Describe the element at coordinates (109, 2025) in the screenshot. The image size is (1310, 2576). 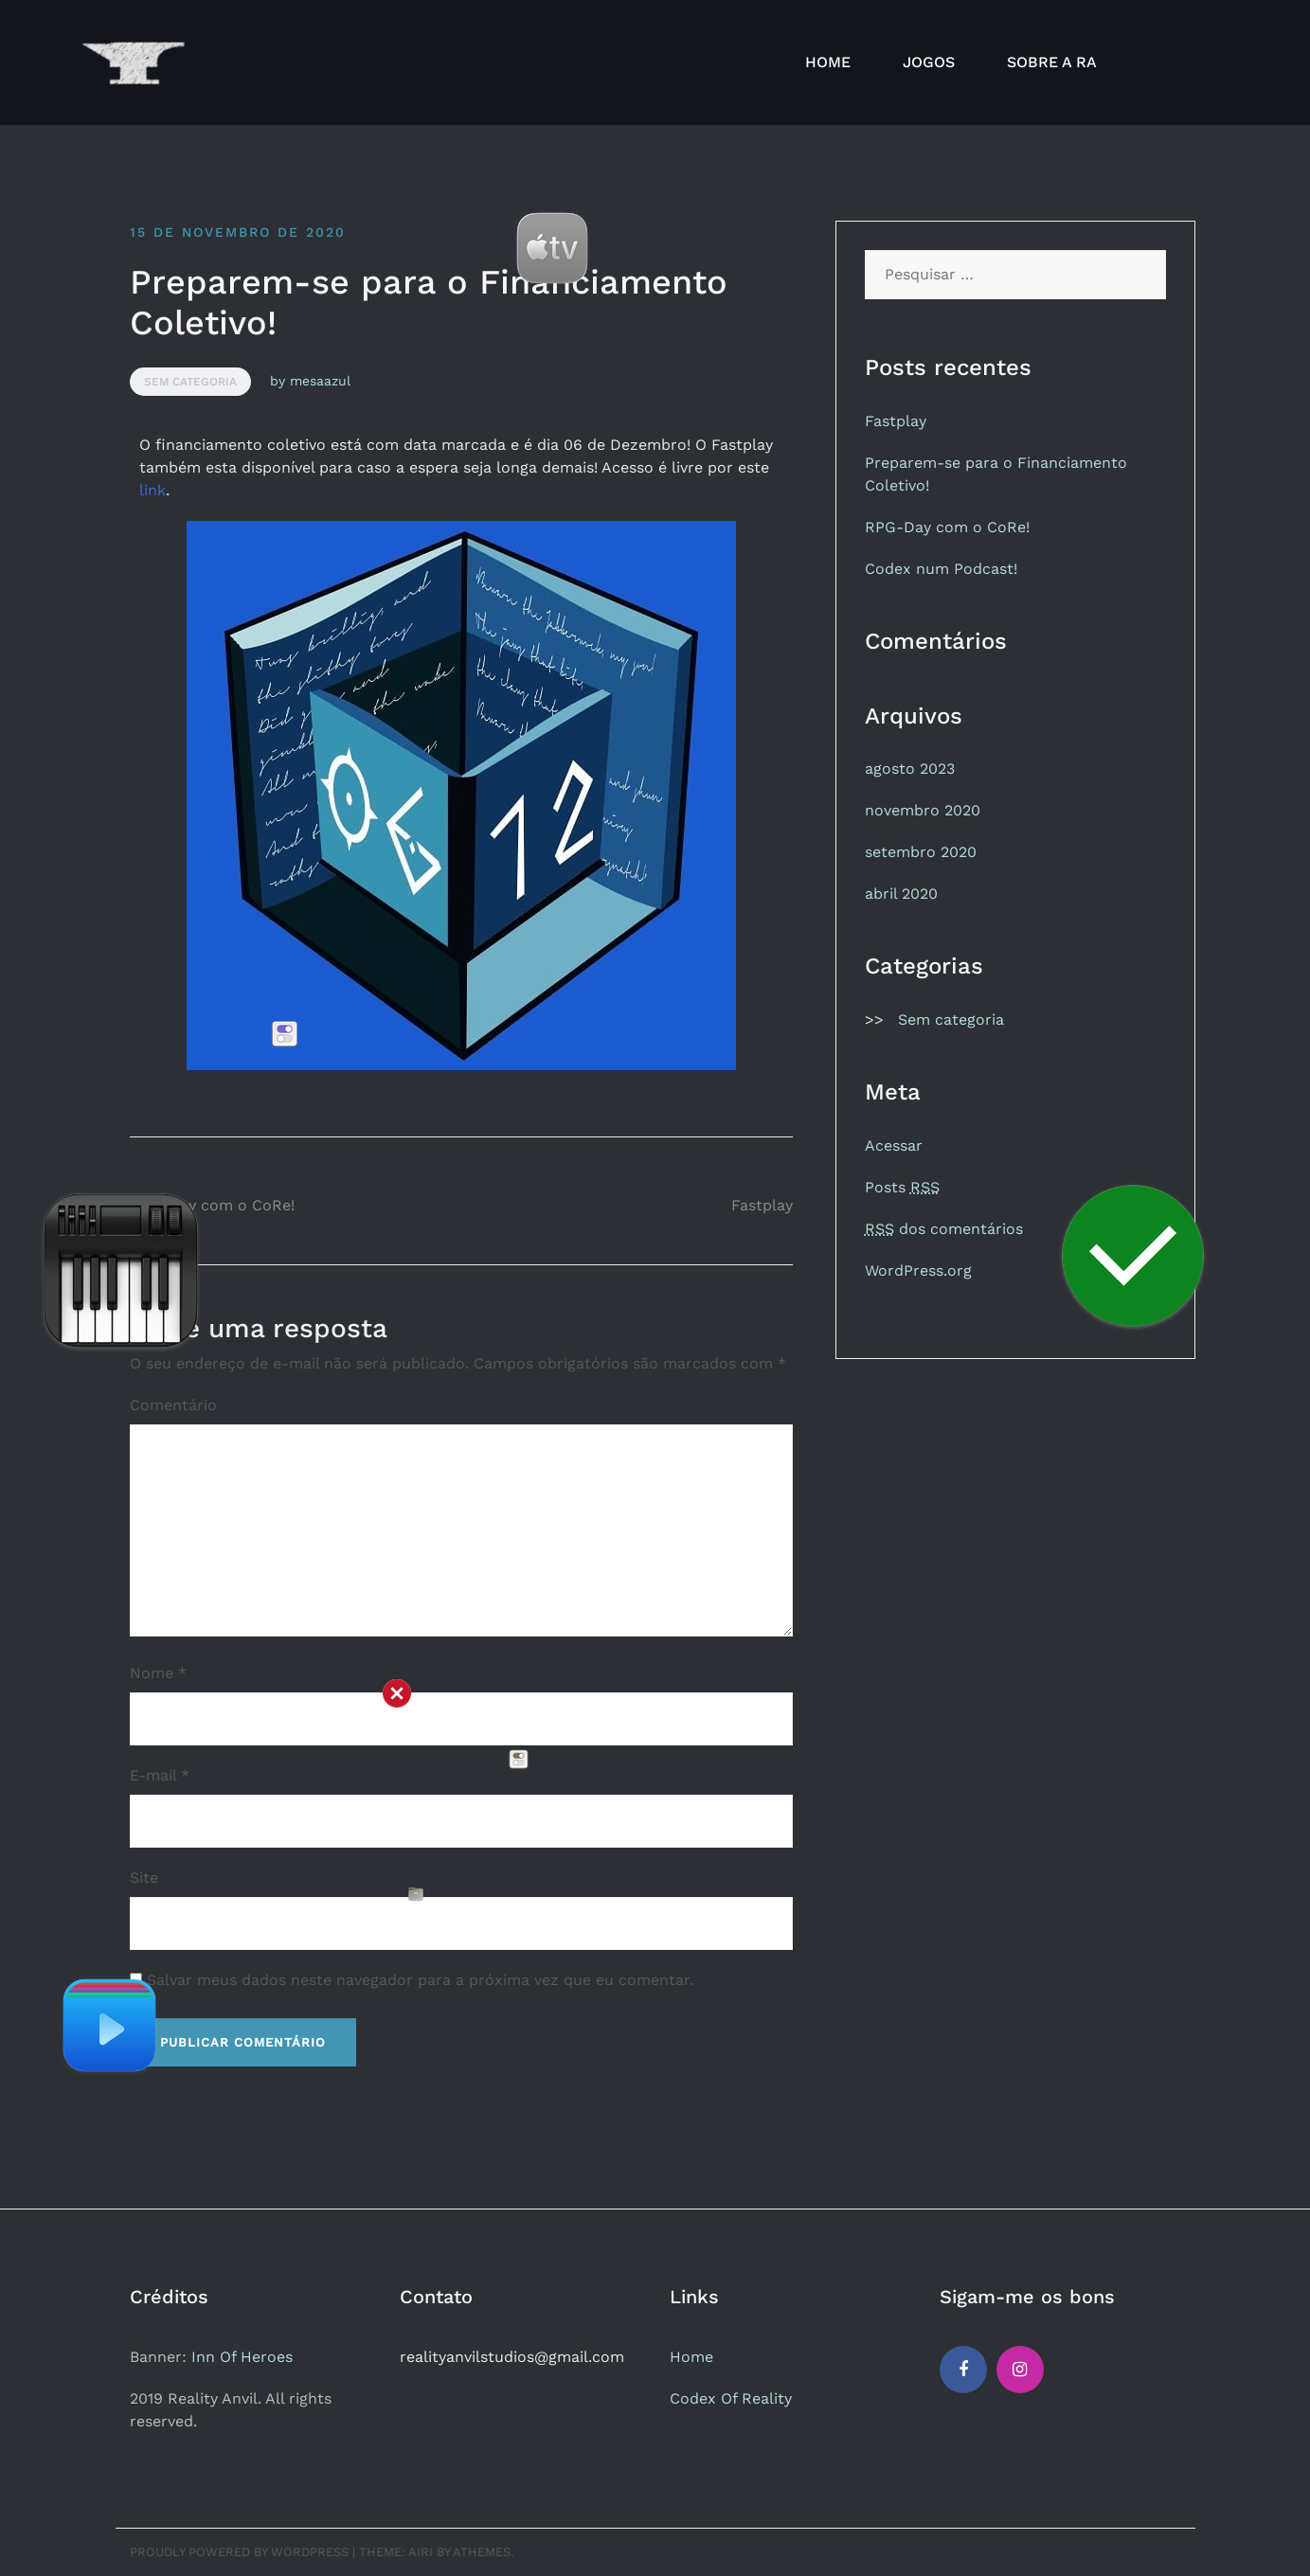
I see `open calligra stage presentation app` at that location.